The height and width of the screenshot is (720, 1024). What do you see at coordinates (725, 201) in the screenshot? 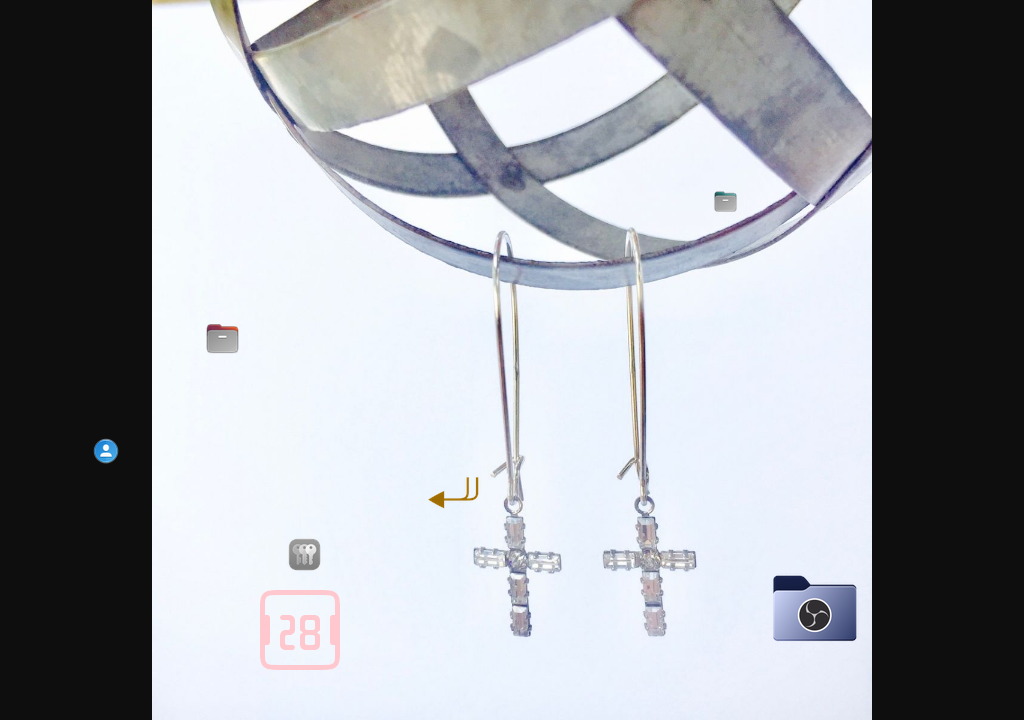
I see `open the file manager application` at bounding box center [725, 201].